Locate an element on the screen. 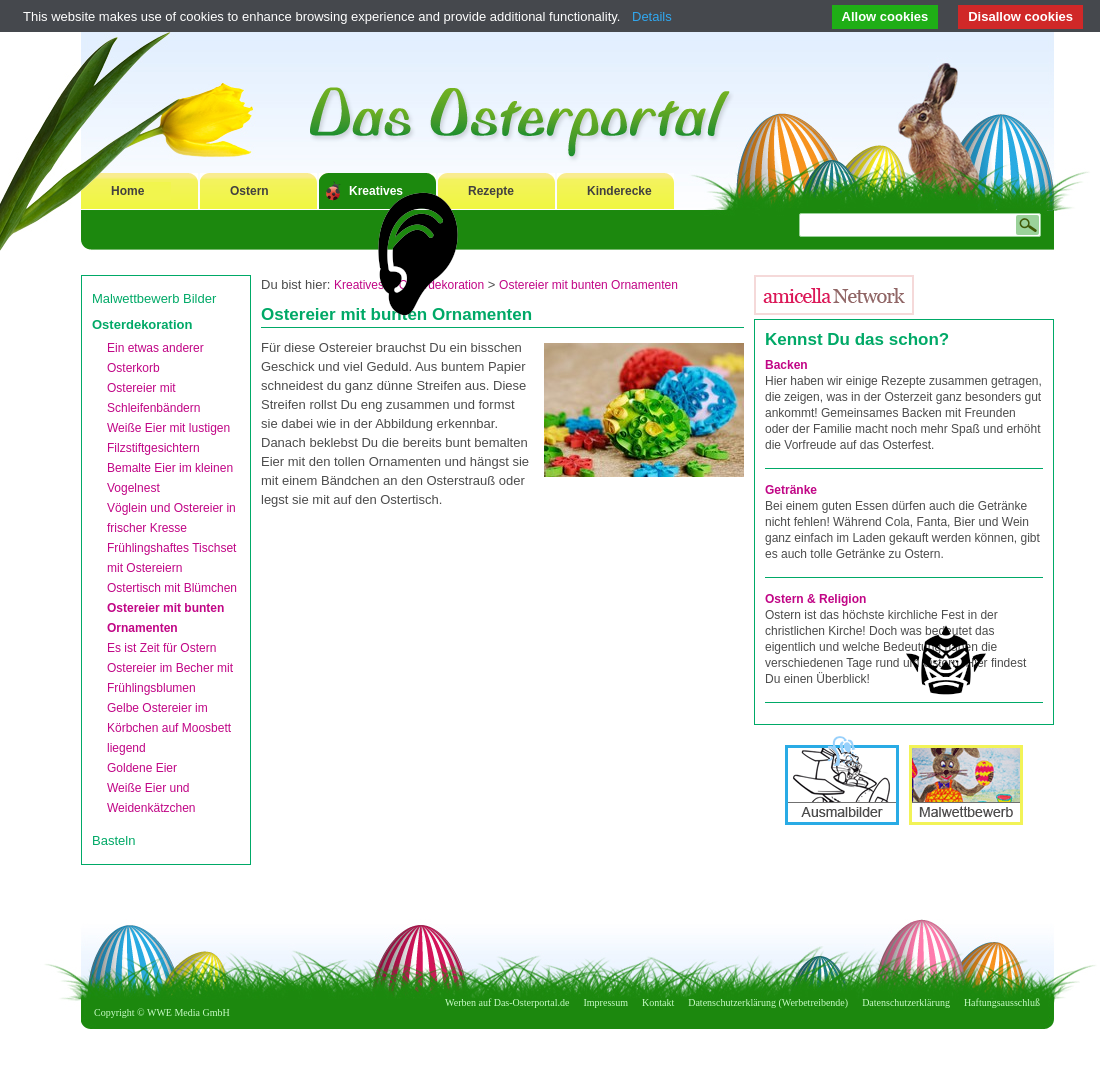 The image size is (1100, 1091). select orc character or race is located at coordinates (946, 660).